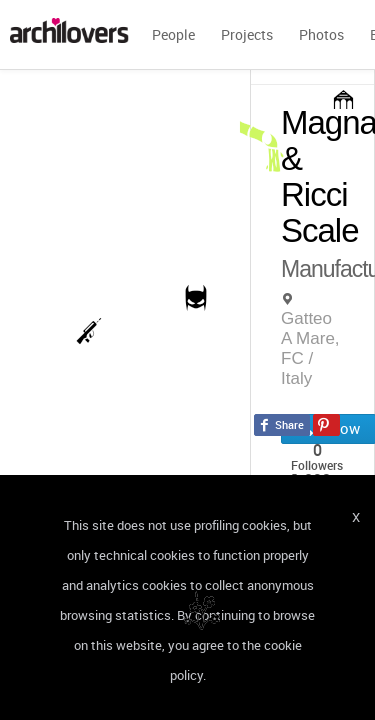 The image size is (375, 720). Describe the element at coordinates (202, 610) in the screenshot. I see `flax plant icon for crafting or farming games` at that location.